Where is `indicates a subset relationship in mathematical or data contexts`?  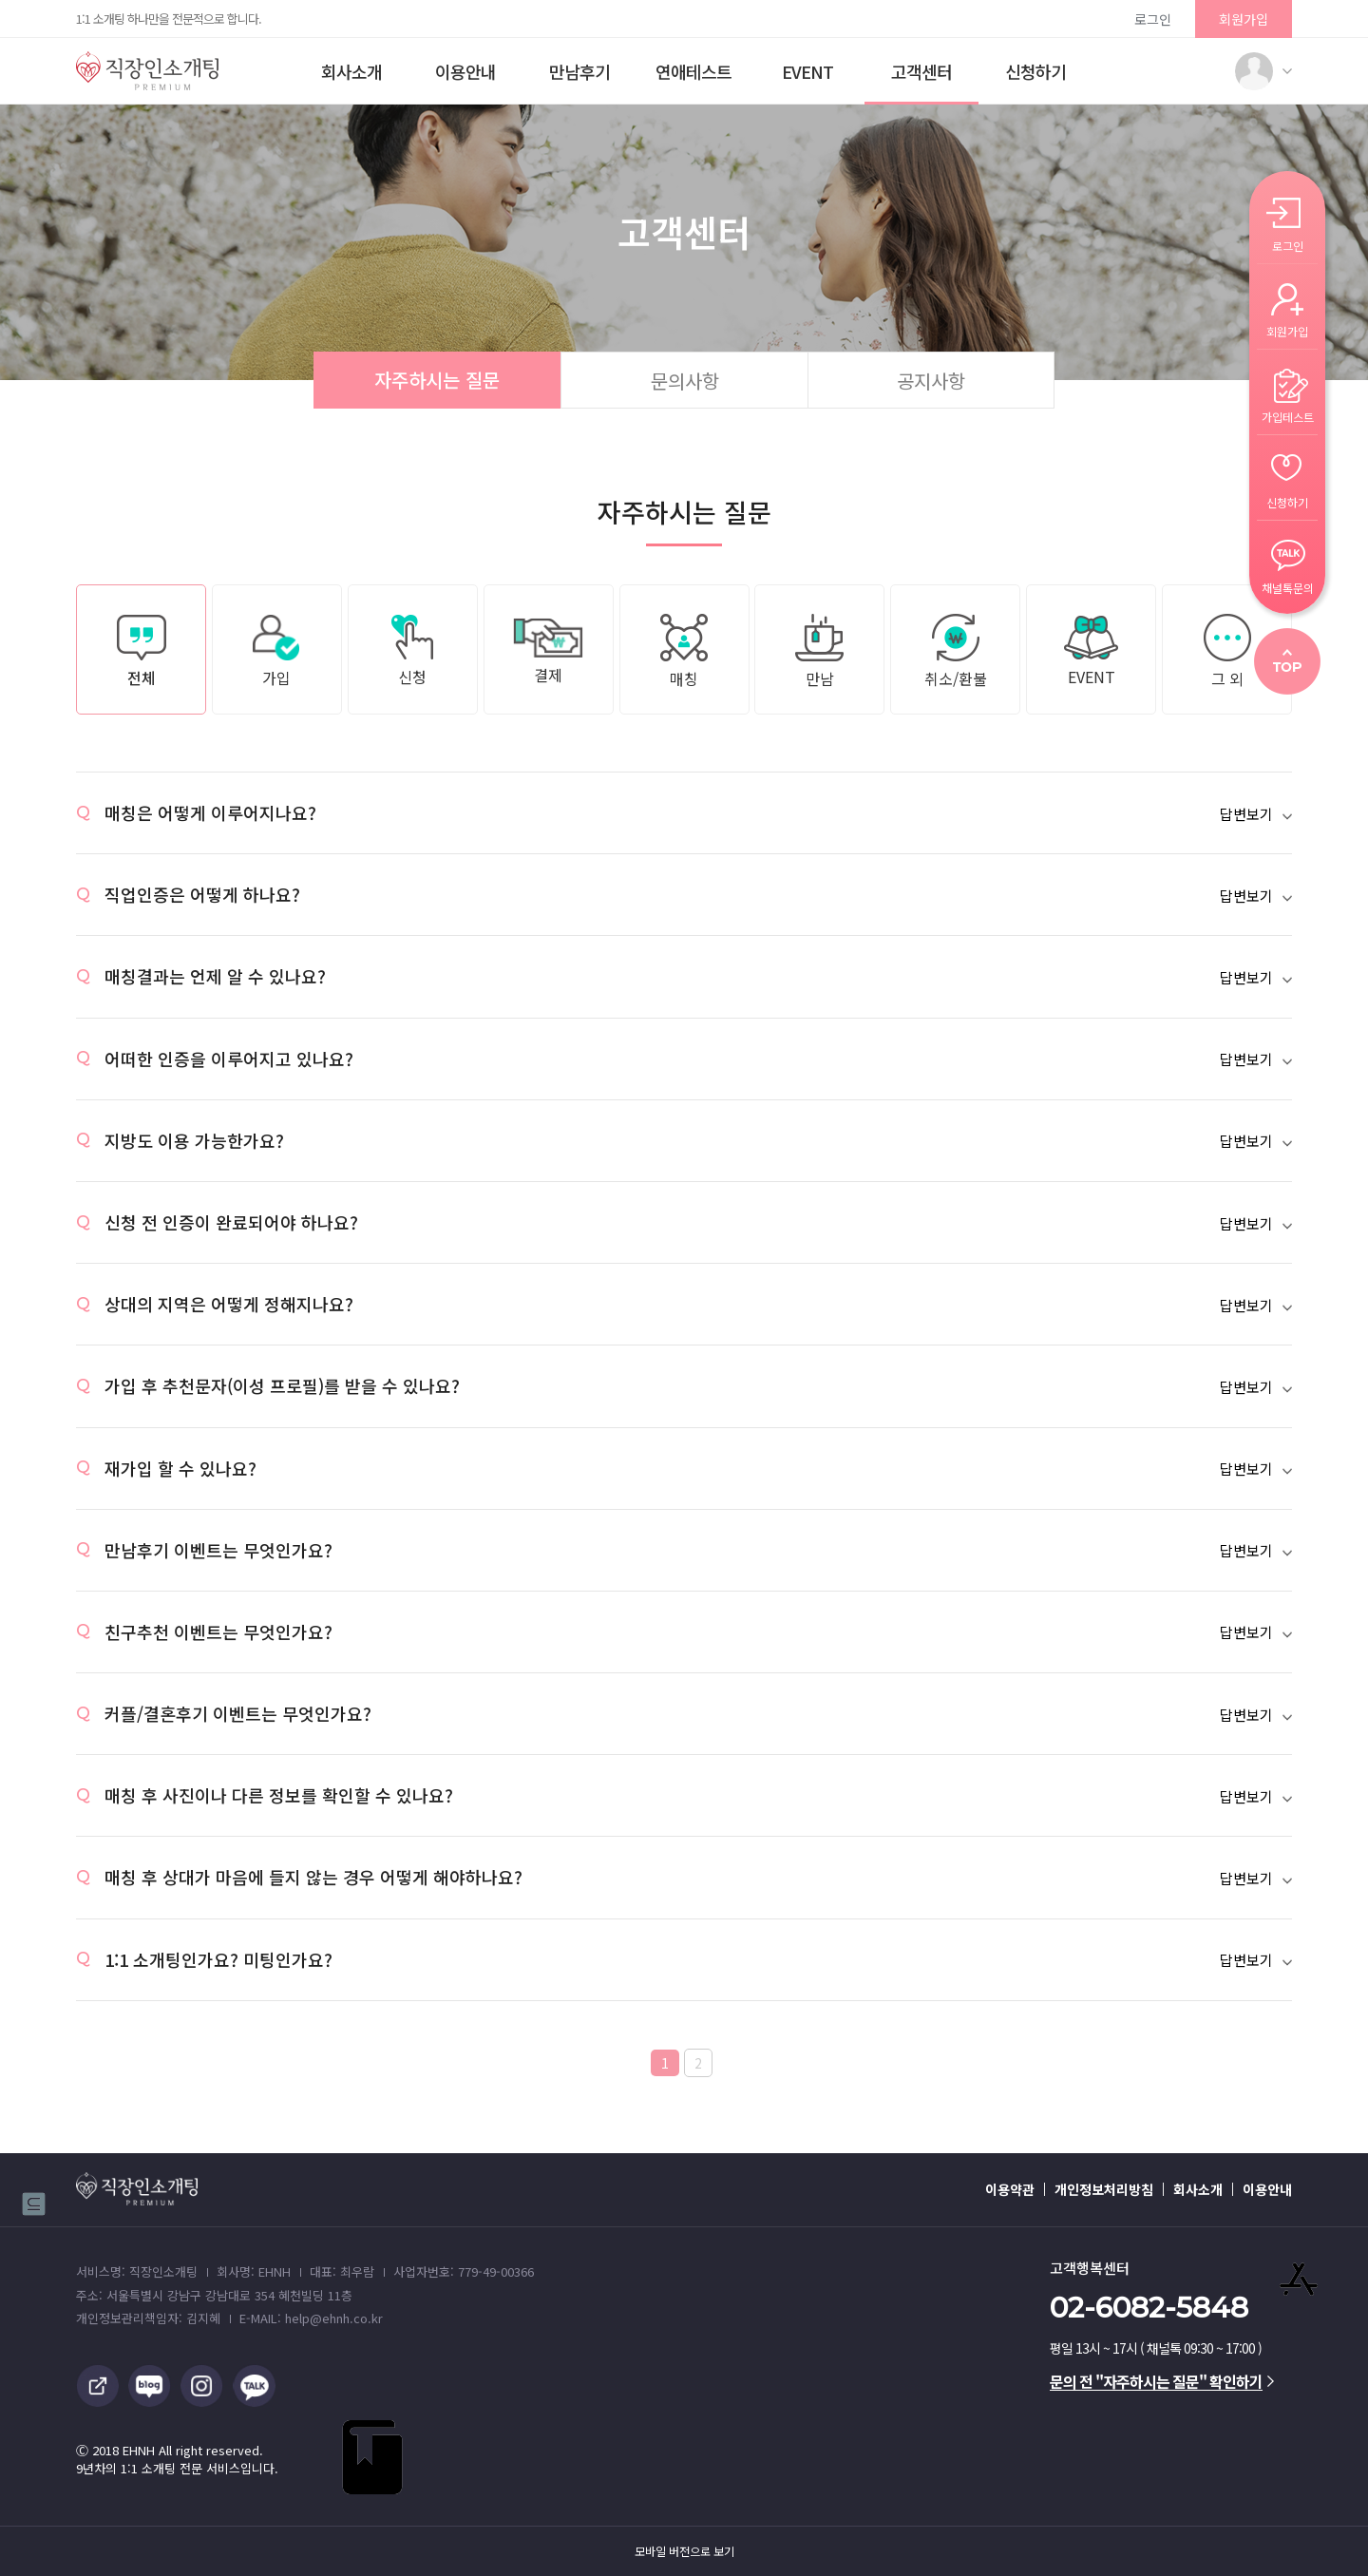 indicates a subset relationship in mathematical or data contexts is located at coordinates (33, 2204).